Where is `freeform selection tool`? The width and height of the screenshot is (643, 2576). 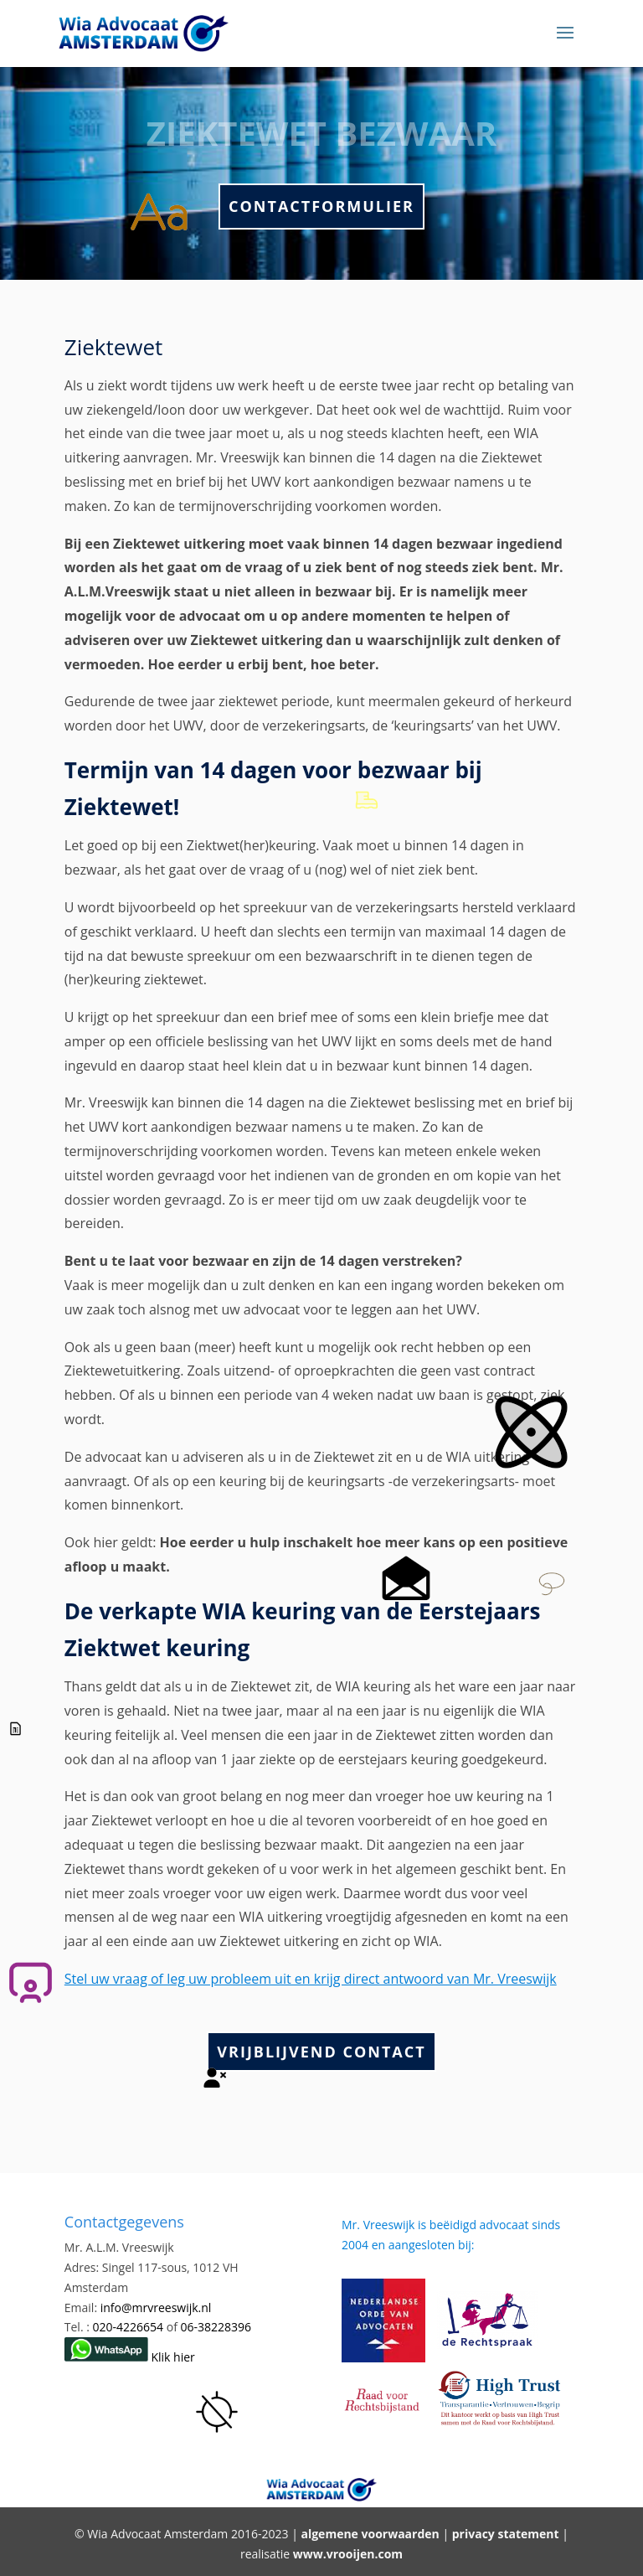 freeform selection tool is located at coordinates (552, 1582).